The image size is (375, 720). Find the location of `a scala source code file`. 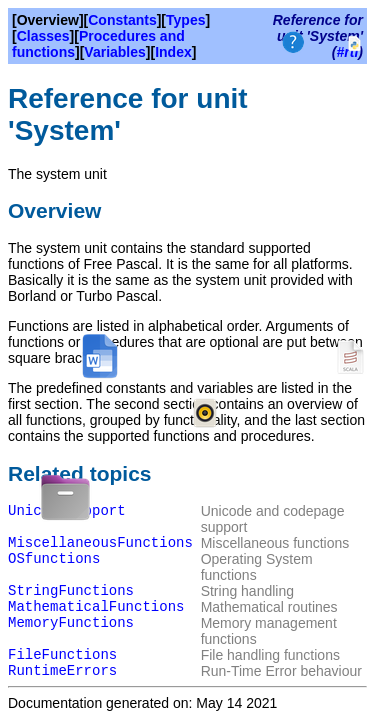

a scala source code file is located at coordinates (350, 357).